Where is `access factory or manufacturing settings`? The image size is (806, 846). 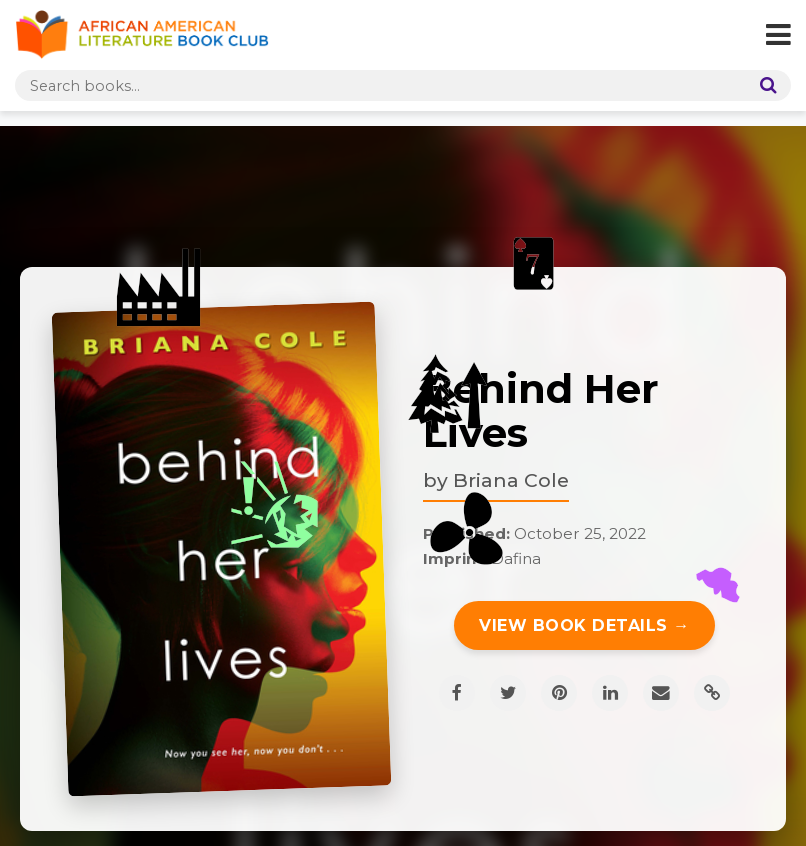
access factory or manufacturing settings is located at coordinates (158, 284).